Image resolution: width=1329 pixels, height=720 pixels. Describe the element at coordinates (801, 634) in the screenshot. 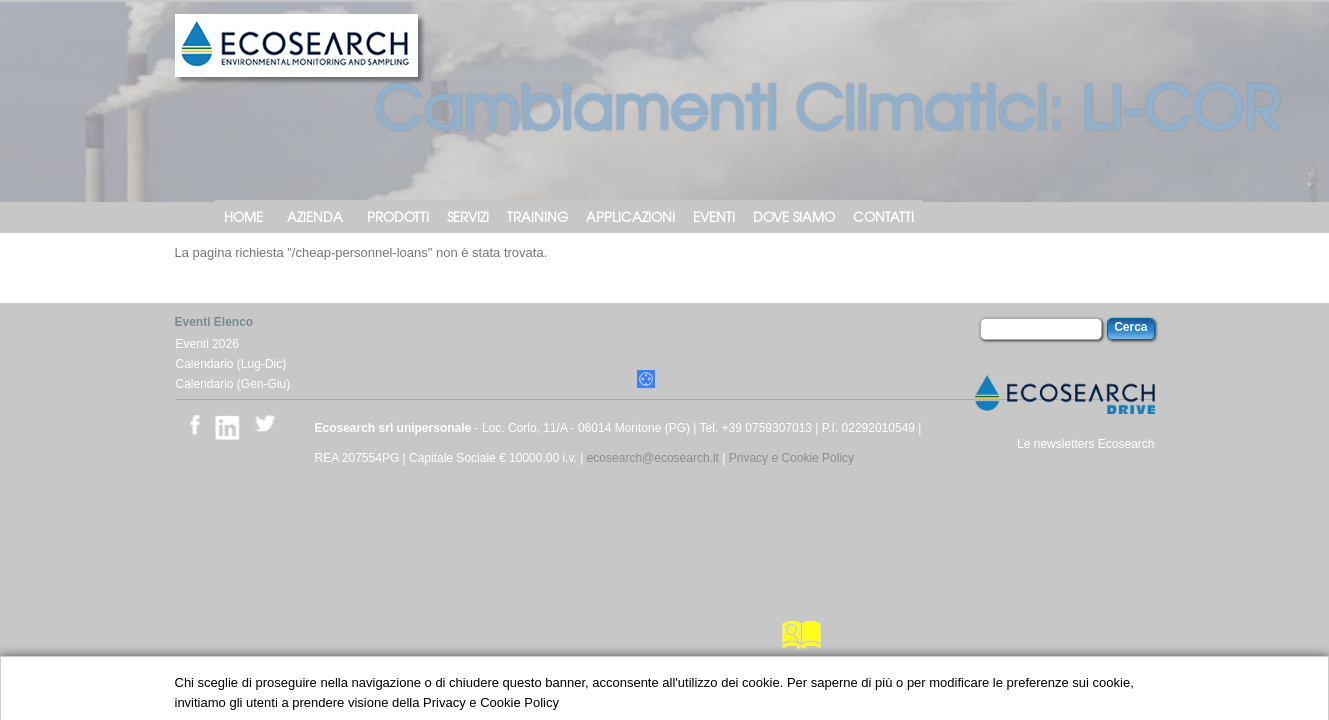

I see `search through archived documents` at that location.